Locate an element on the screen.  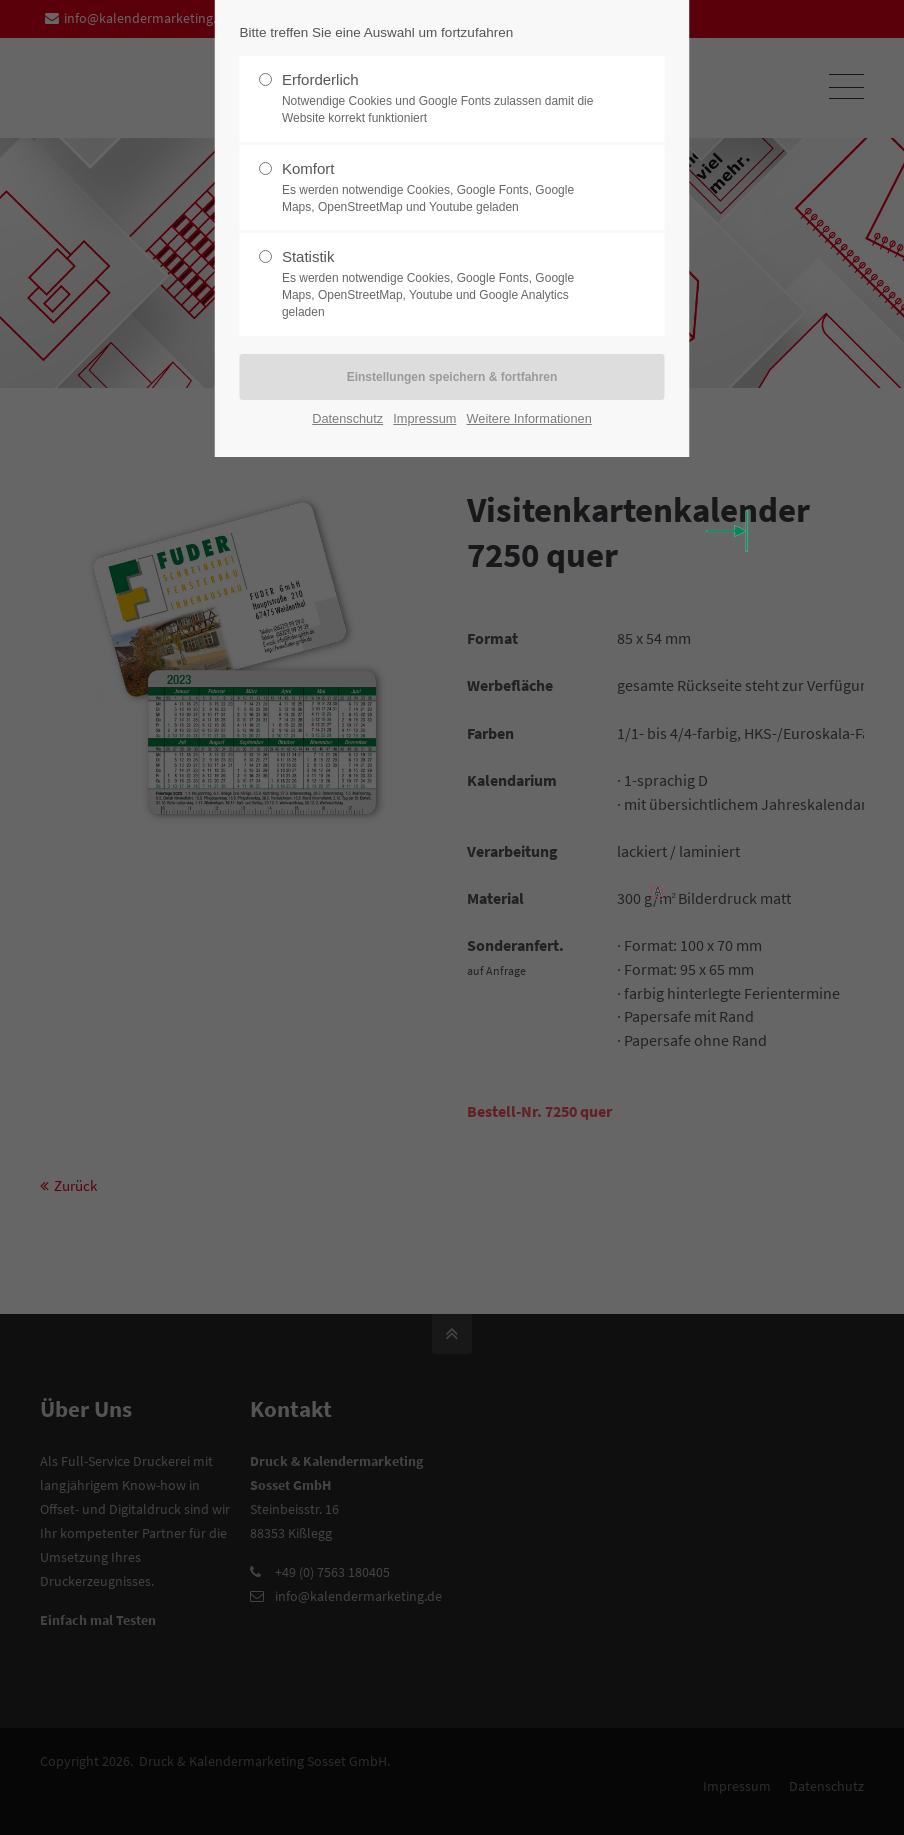
go to the last item or page is located at coordinates (727, 531).